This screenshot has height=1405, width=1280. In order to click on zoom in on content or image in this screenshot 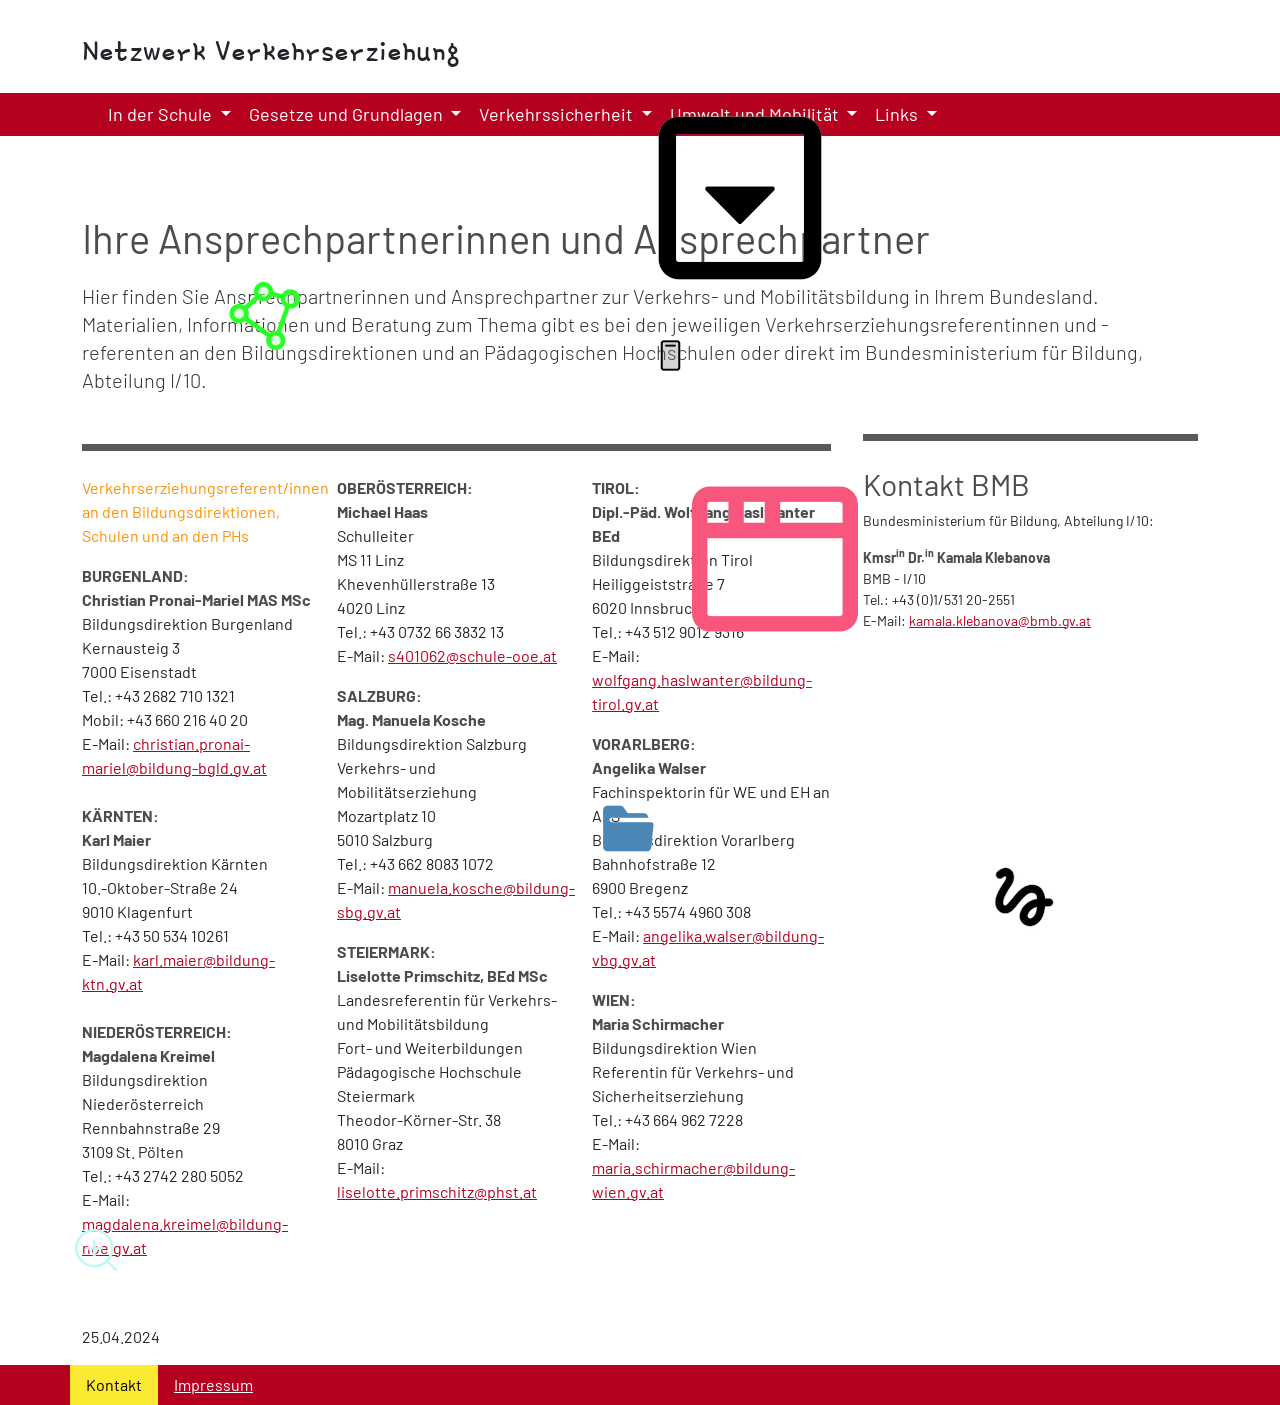, I will do `click(97, 1251)`.